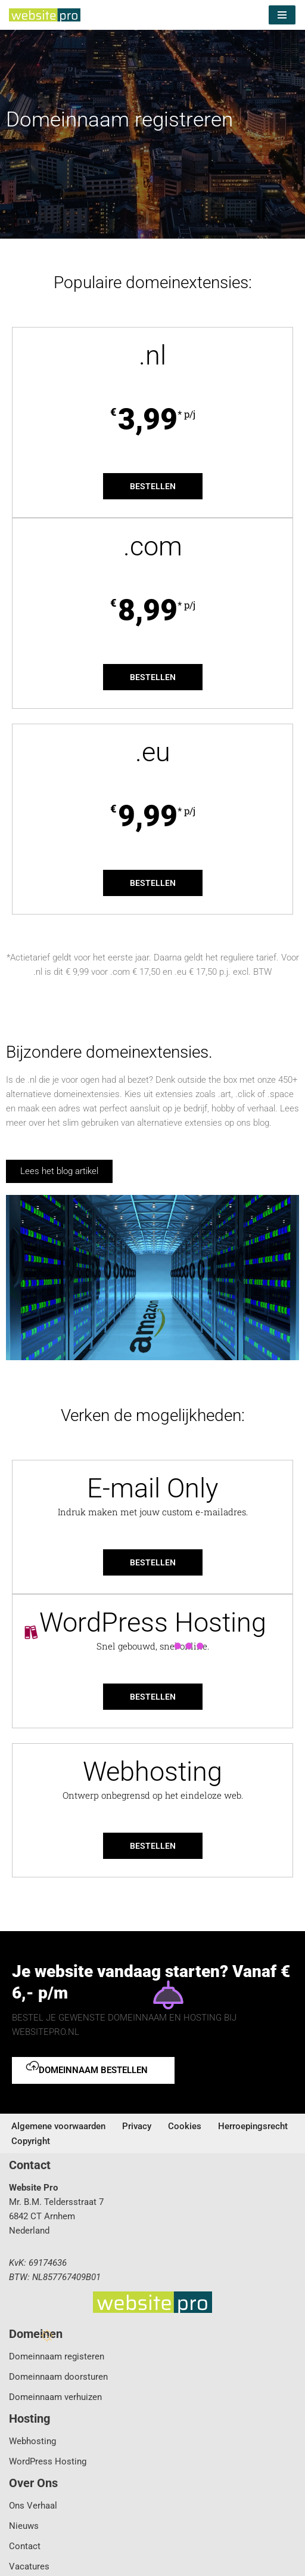 The width and height of the screenshot is (305, 2576). I want to click on access your library or book collection, so click(30, 1632).